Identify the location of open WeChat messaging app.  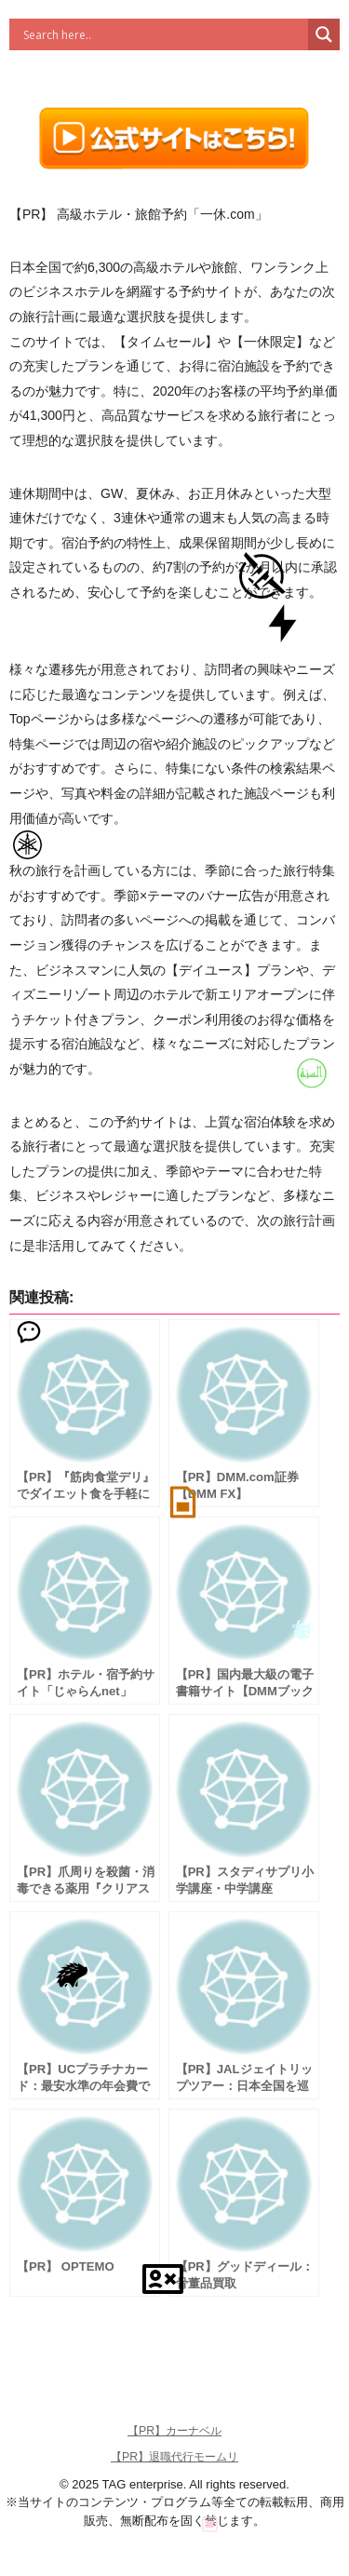
(29, 1331).